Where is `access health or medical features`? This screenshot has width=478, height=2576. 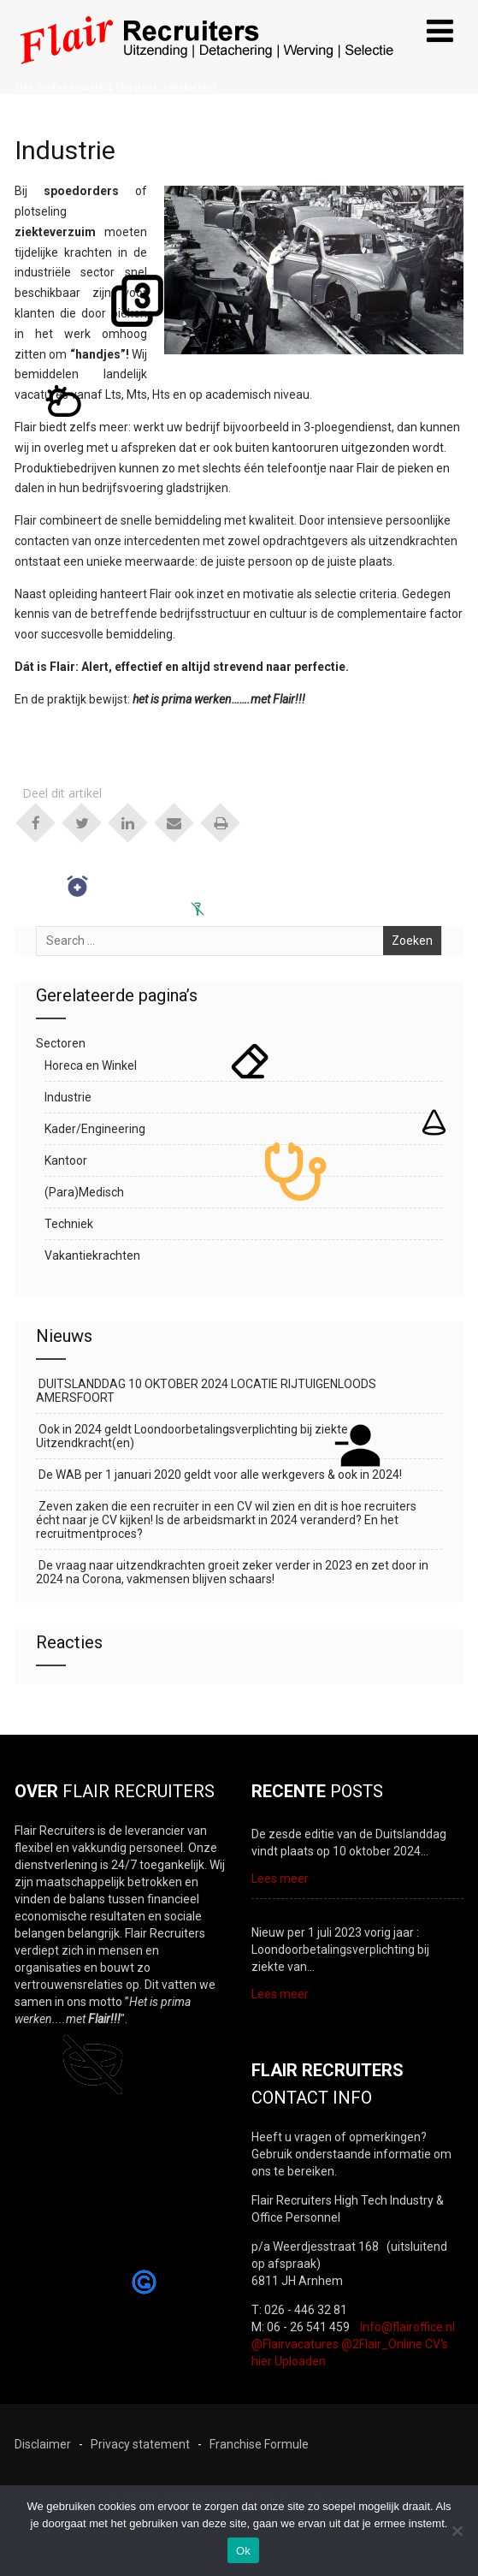 access health or medical features is located at coordinates (294, 1172).